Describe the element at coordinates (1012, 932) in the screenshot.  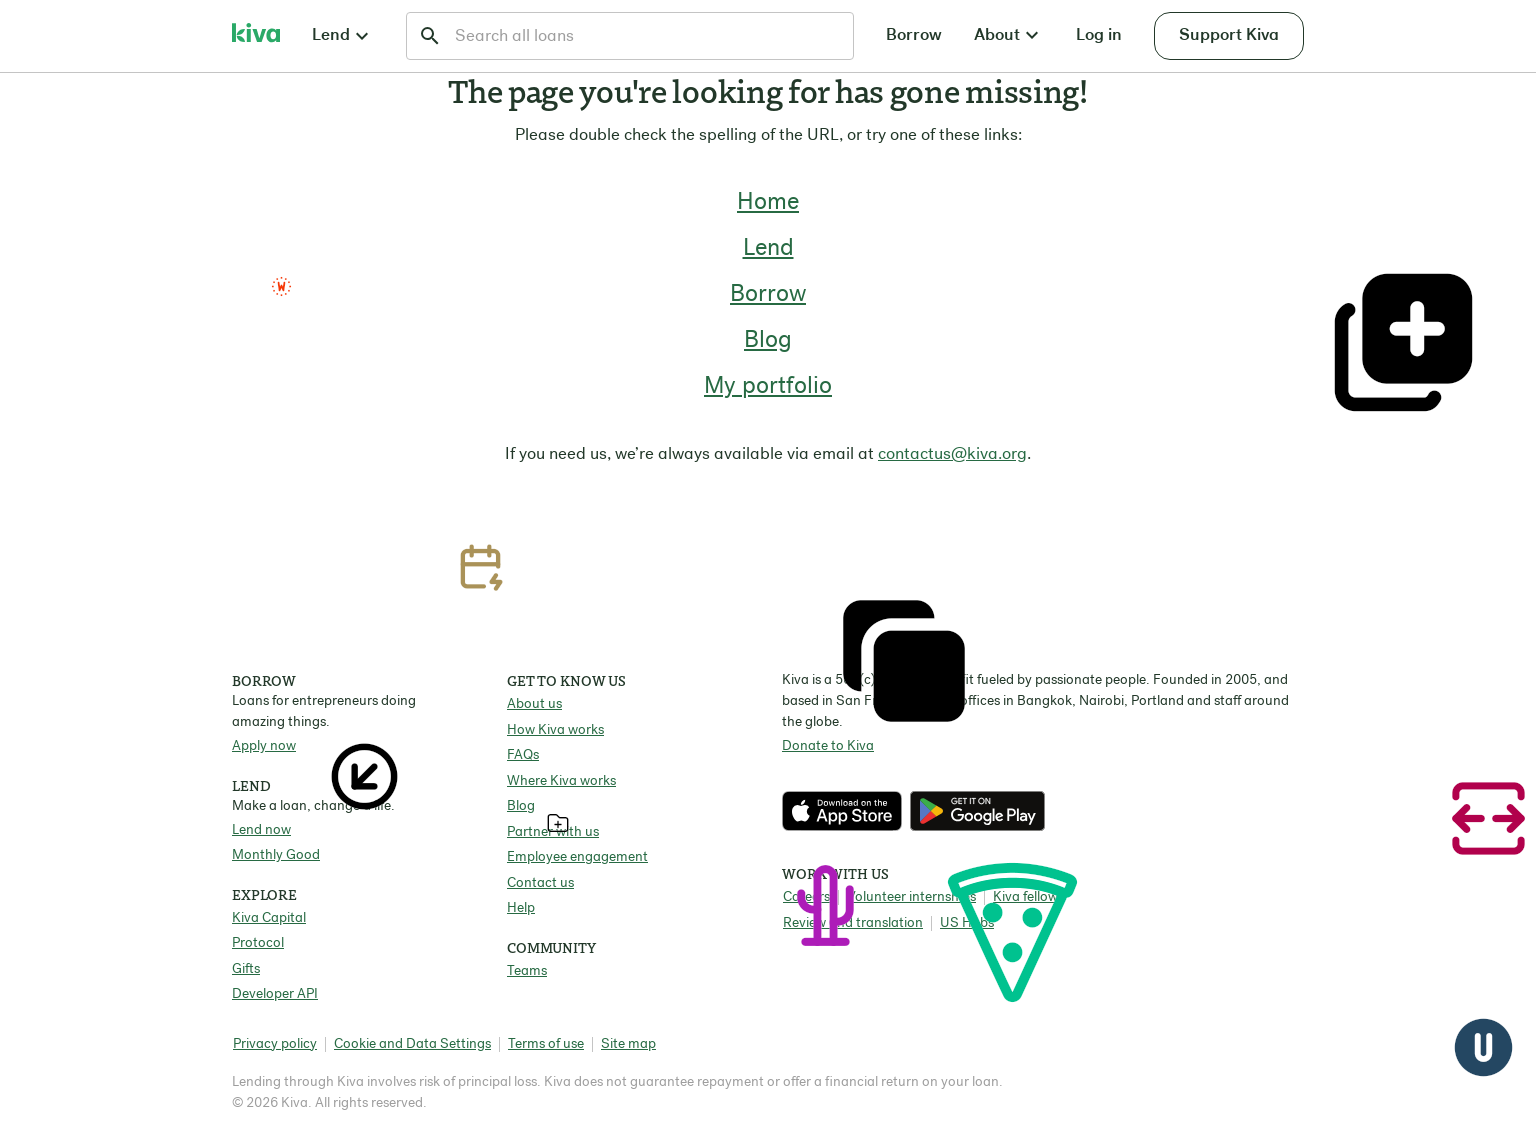
I see `browse food or restaurant options` at that location.